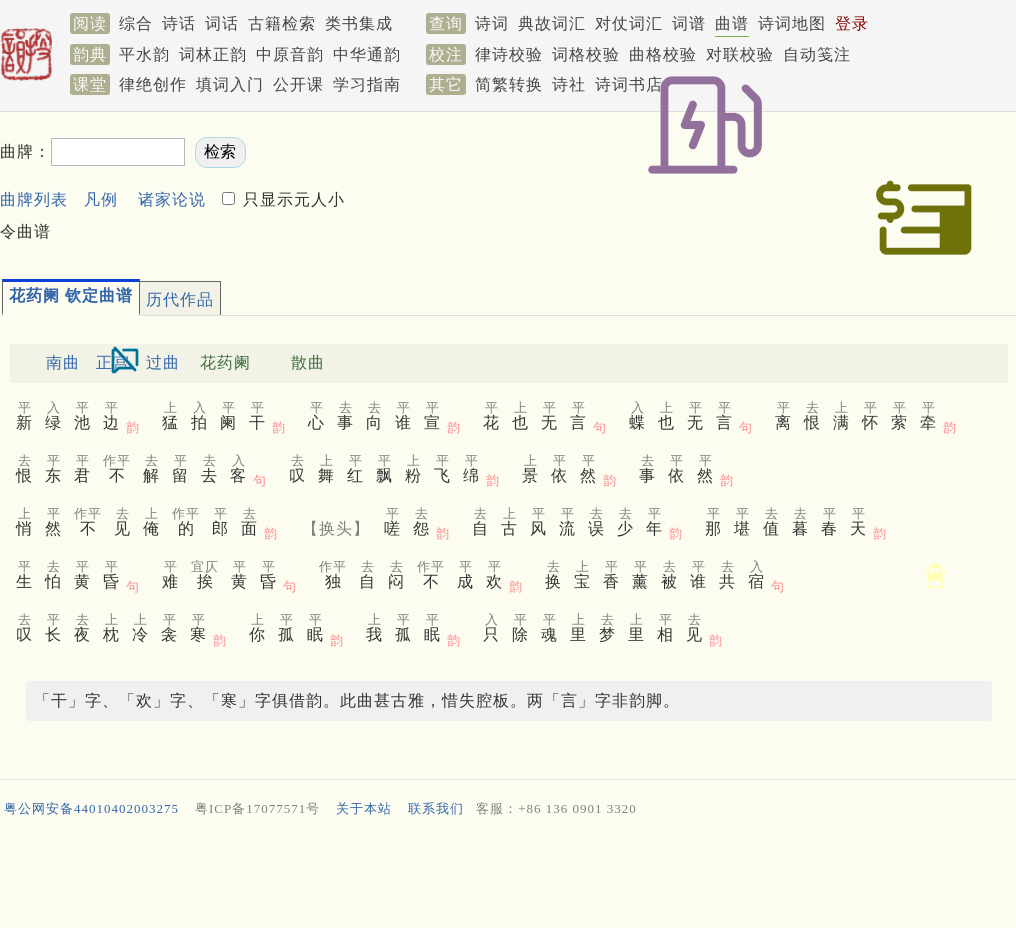  What do you see at coordinates (125, 359) in the screenshot?
I see `mute or disable chat notifications` at bounding box center [125, 359].